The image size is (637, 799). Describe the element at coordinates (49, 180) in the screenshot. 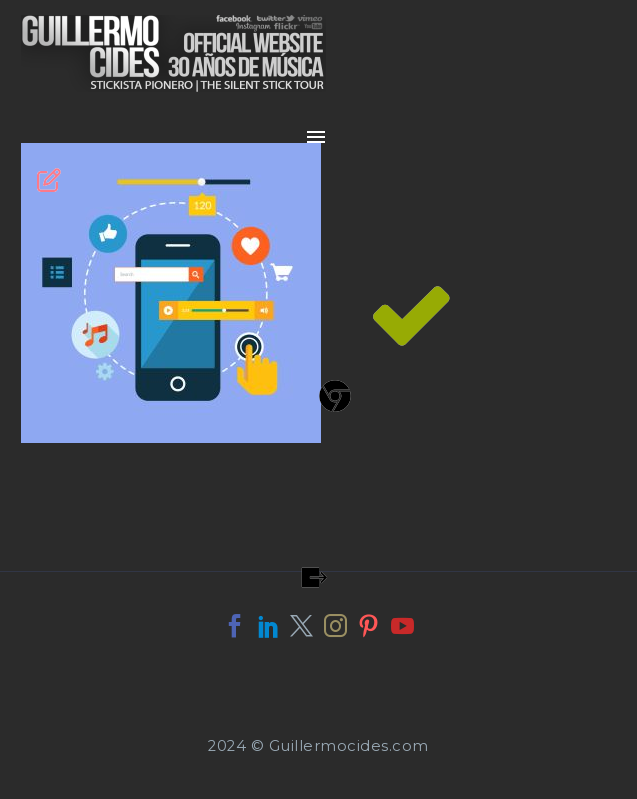

I see `edit this item` at that location.